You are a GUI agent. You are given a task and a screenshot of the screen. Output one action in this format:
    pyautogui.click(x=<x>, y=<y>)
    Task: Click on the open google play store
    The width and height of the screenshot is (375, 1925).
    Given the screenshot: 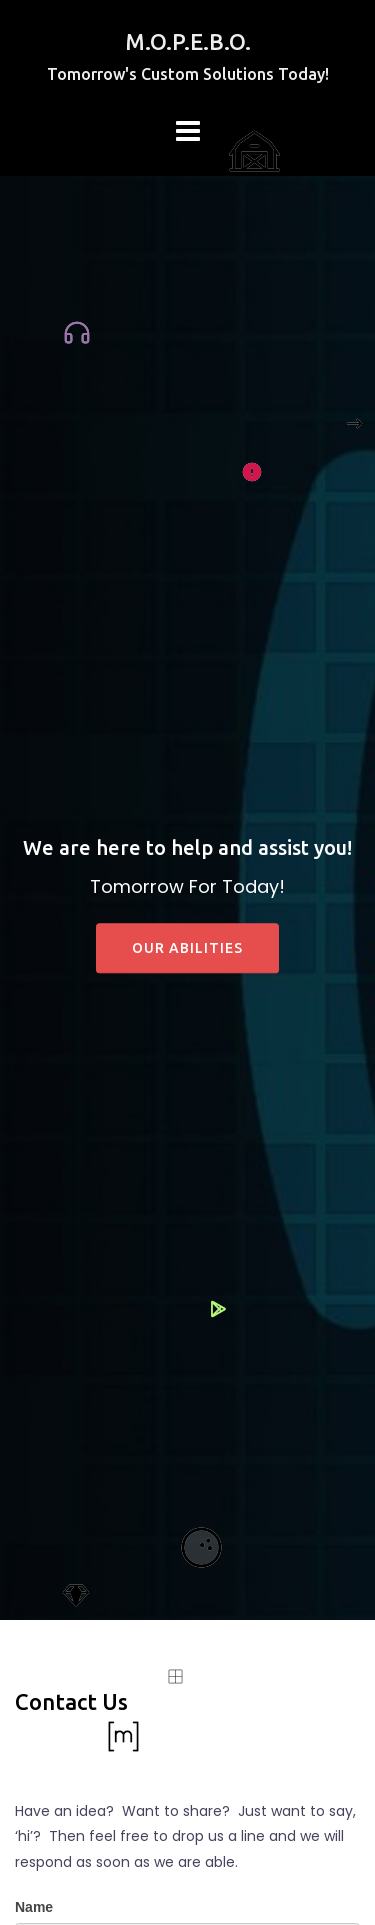 What is the action you would take?
    pyautogui.click(x=217, y=1309)
    